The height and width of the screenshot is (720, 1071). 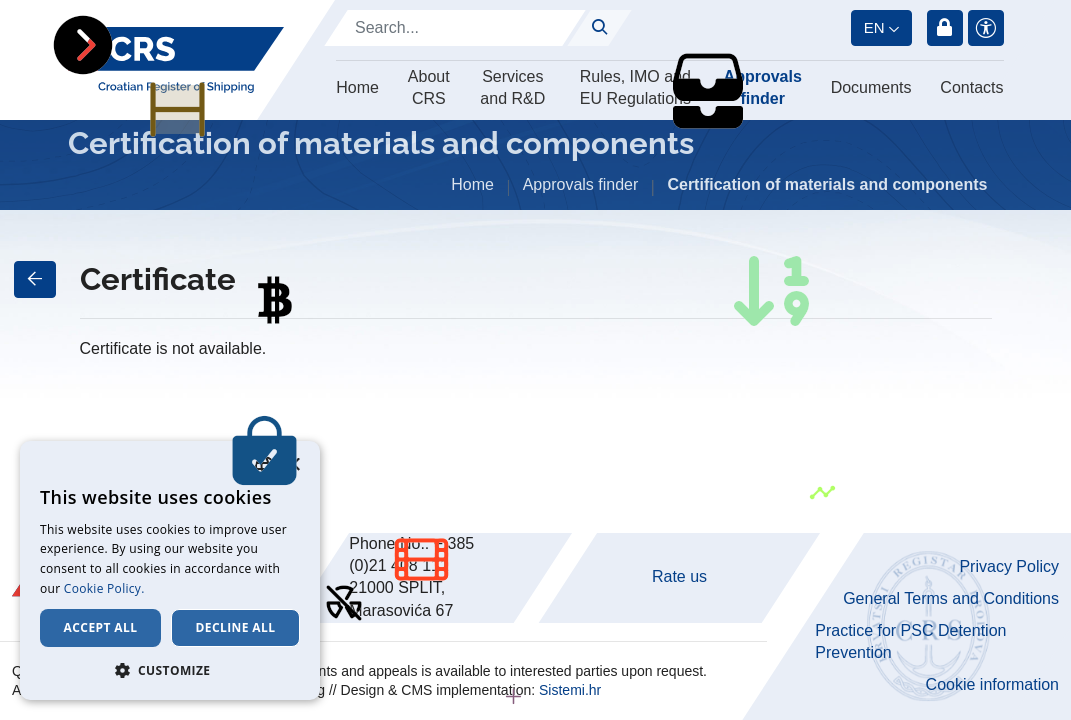 What do you see at coordinates (708, 91) in the screenshot?
I see `view stacked file trays or inbox` at bounding box center [708, 91].